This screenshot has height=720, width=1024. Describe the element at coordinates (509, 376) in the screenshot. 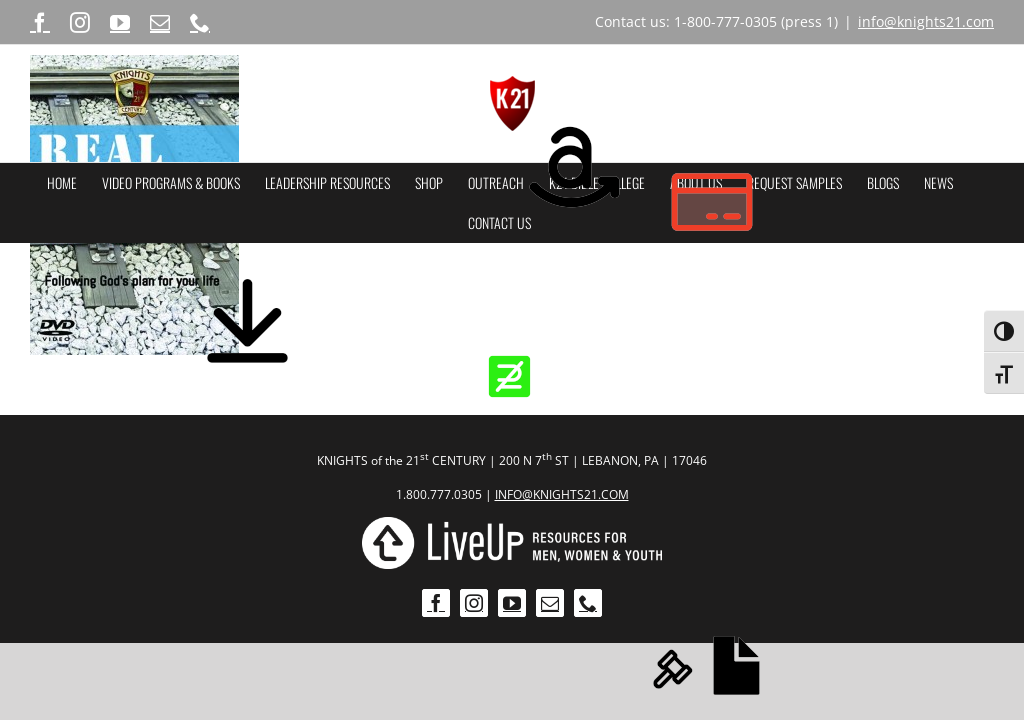

I see `indicates set is not a superset of another set` at that location.